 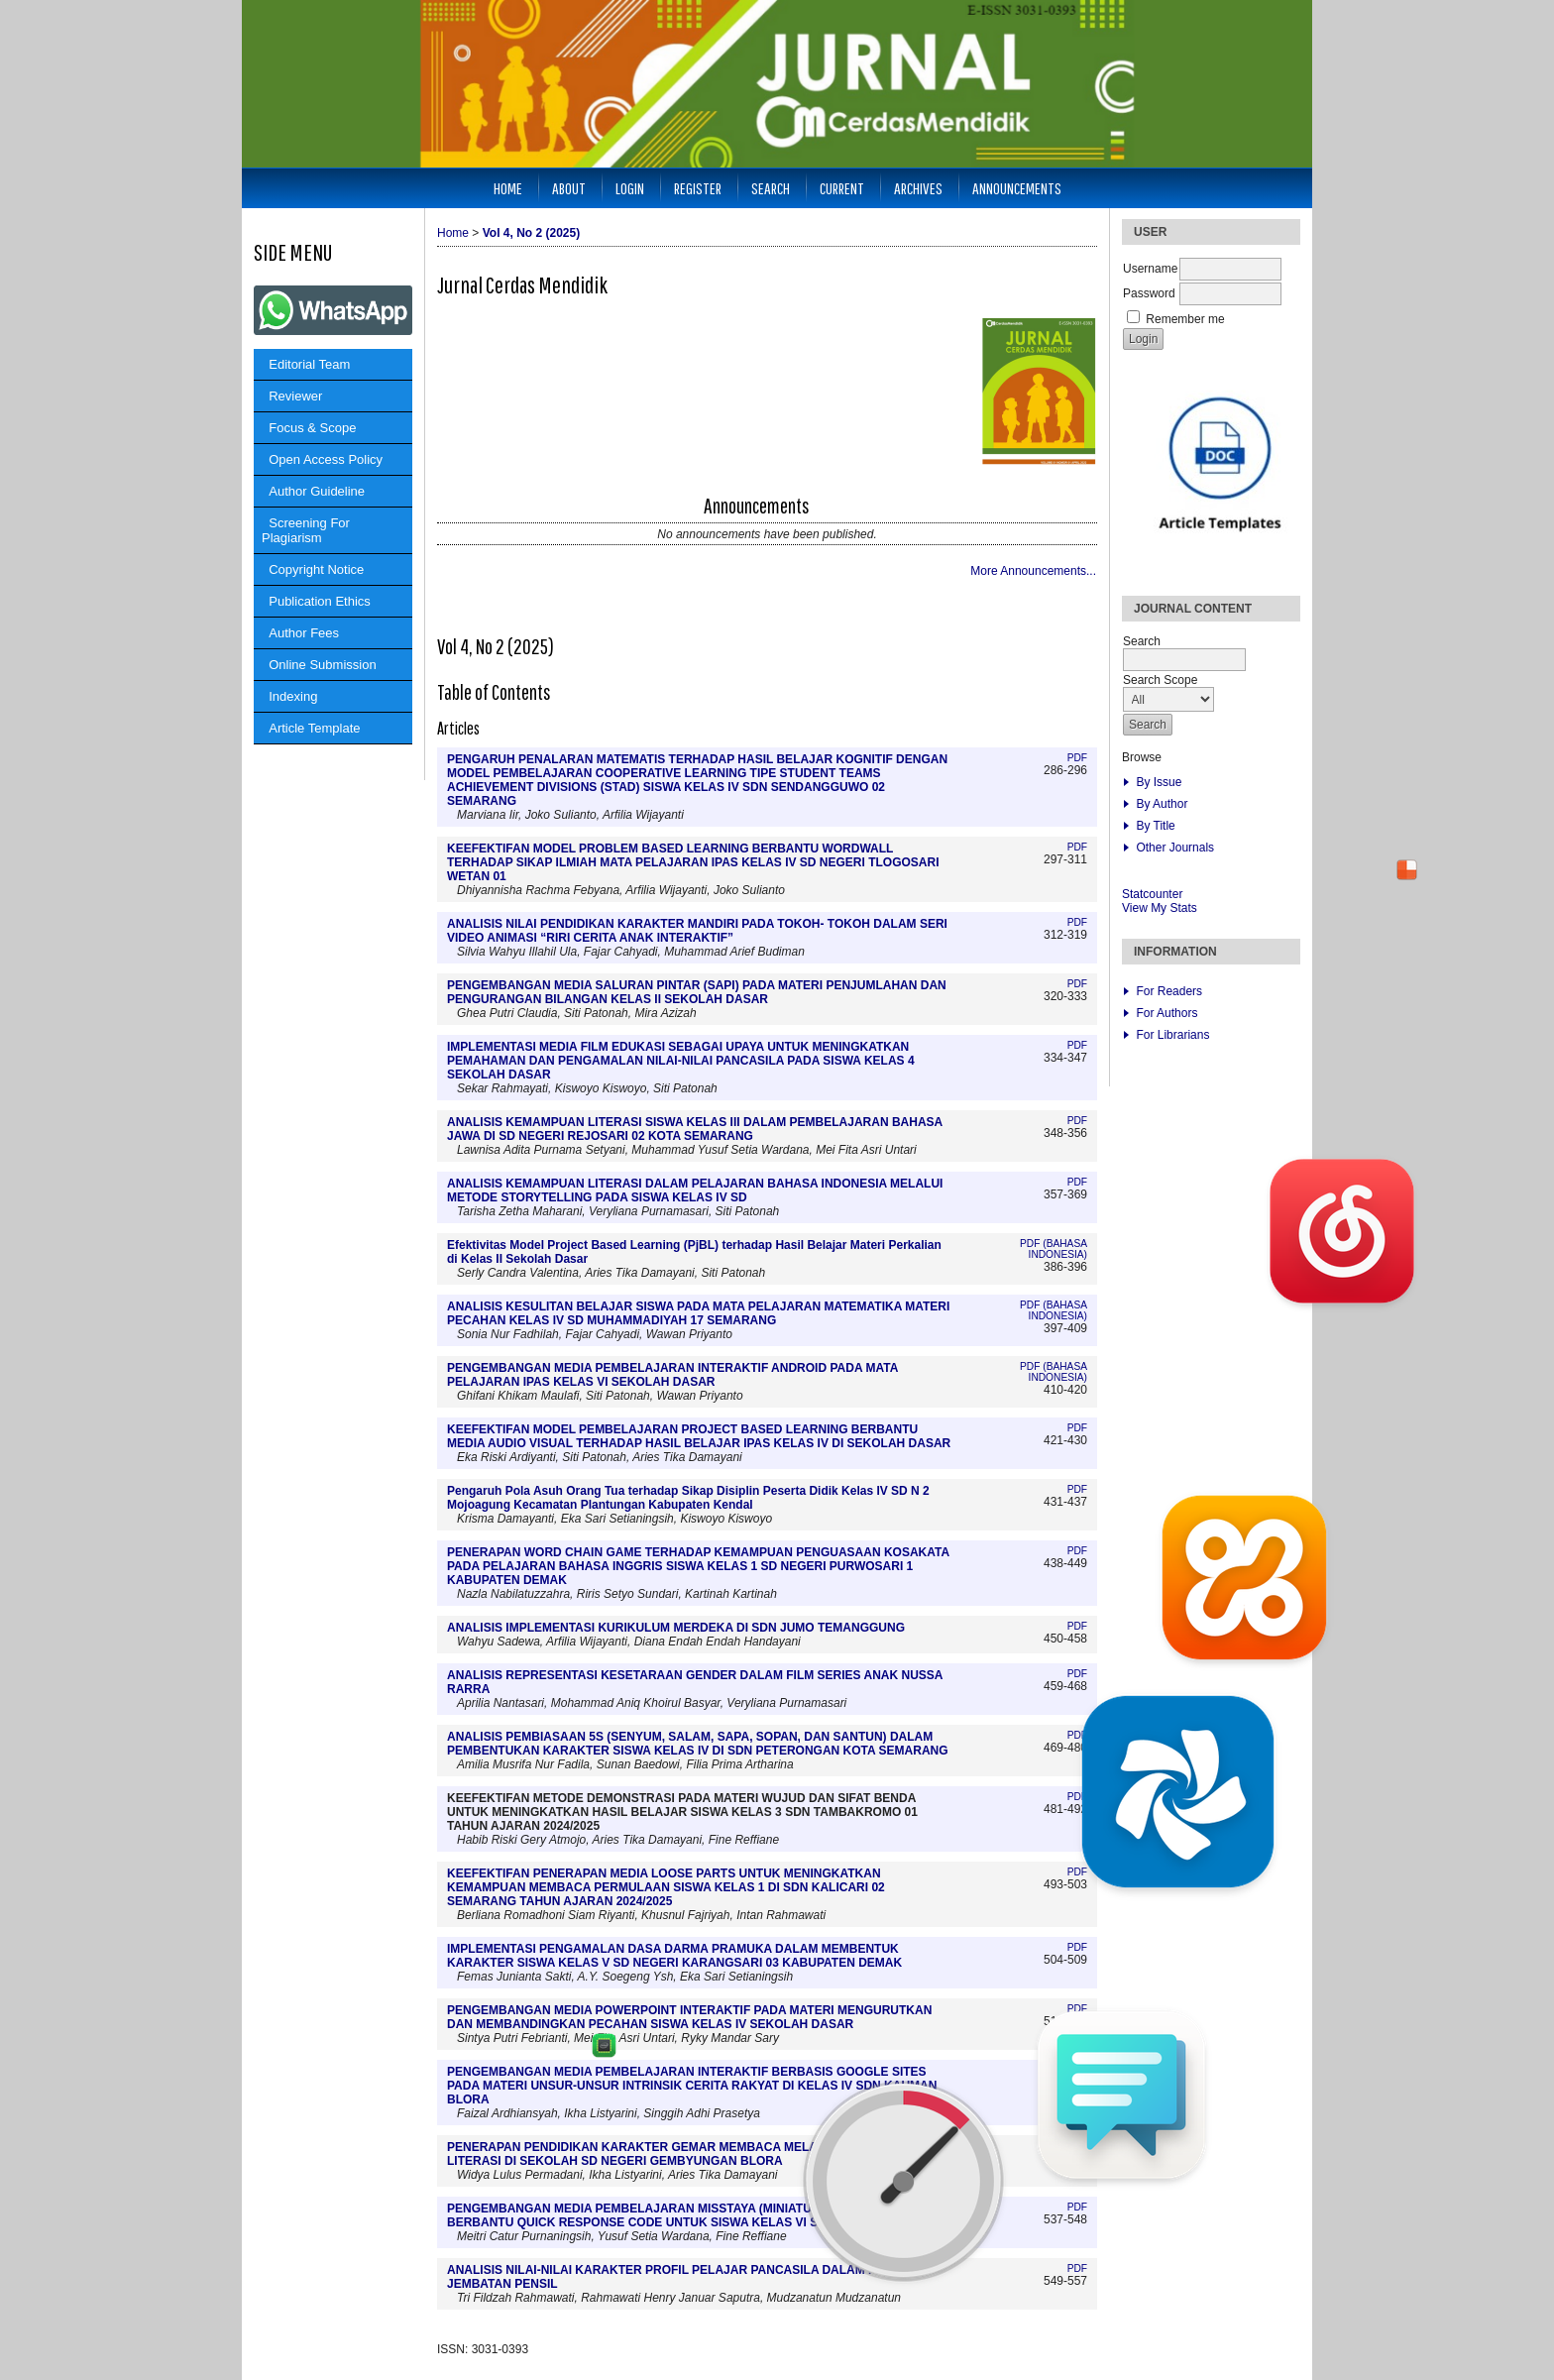 What do you see at coordinates (1177, 1791) in the screenshot?
I see `open chakra linux distribution` at bounding box center [1177, 1791].